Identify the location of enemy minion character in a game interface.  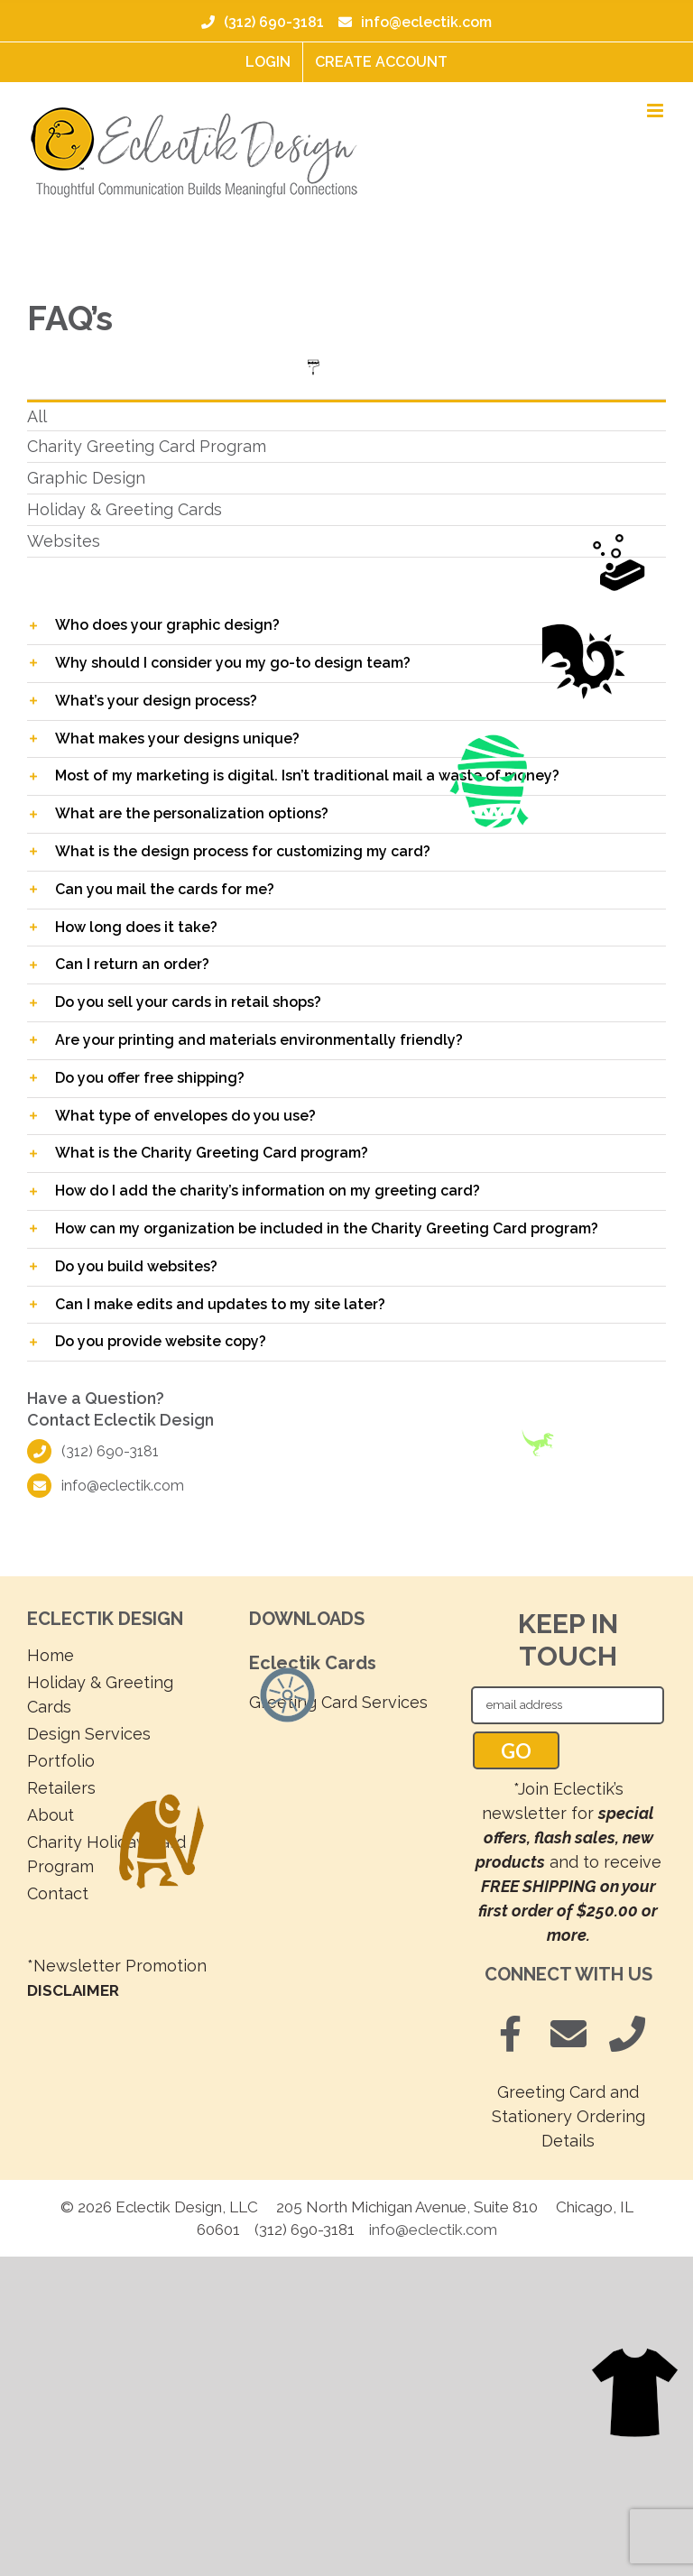
(162, 1842).